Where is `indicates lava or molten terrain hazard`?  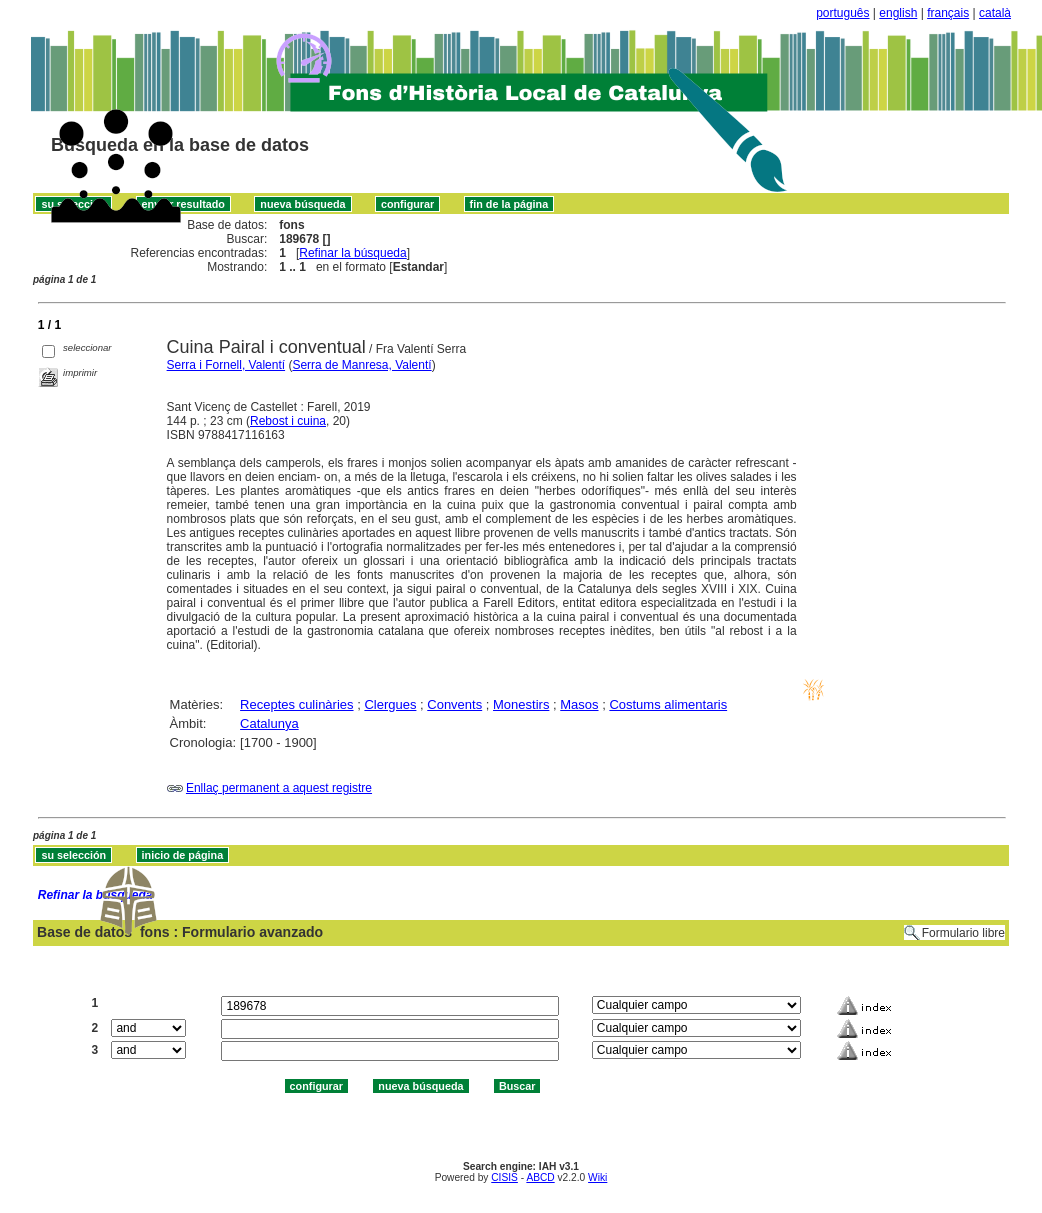 indicates lava or molten terrain hazard is located at coordinates (116, 166).